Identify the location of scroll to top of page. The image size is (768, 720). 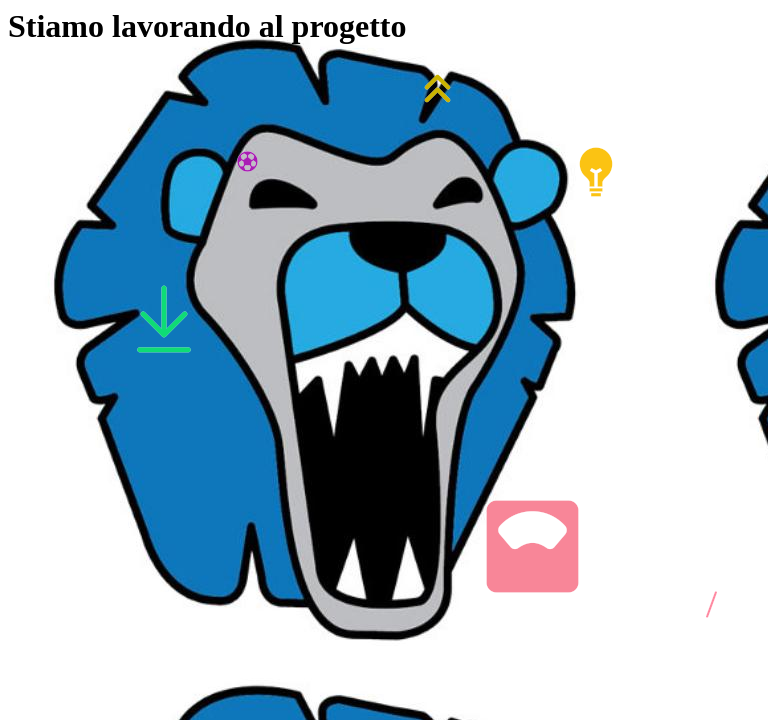
(437, 89).